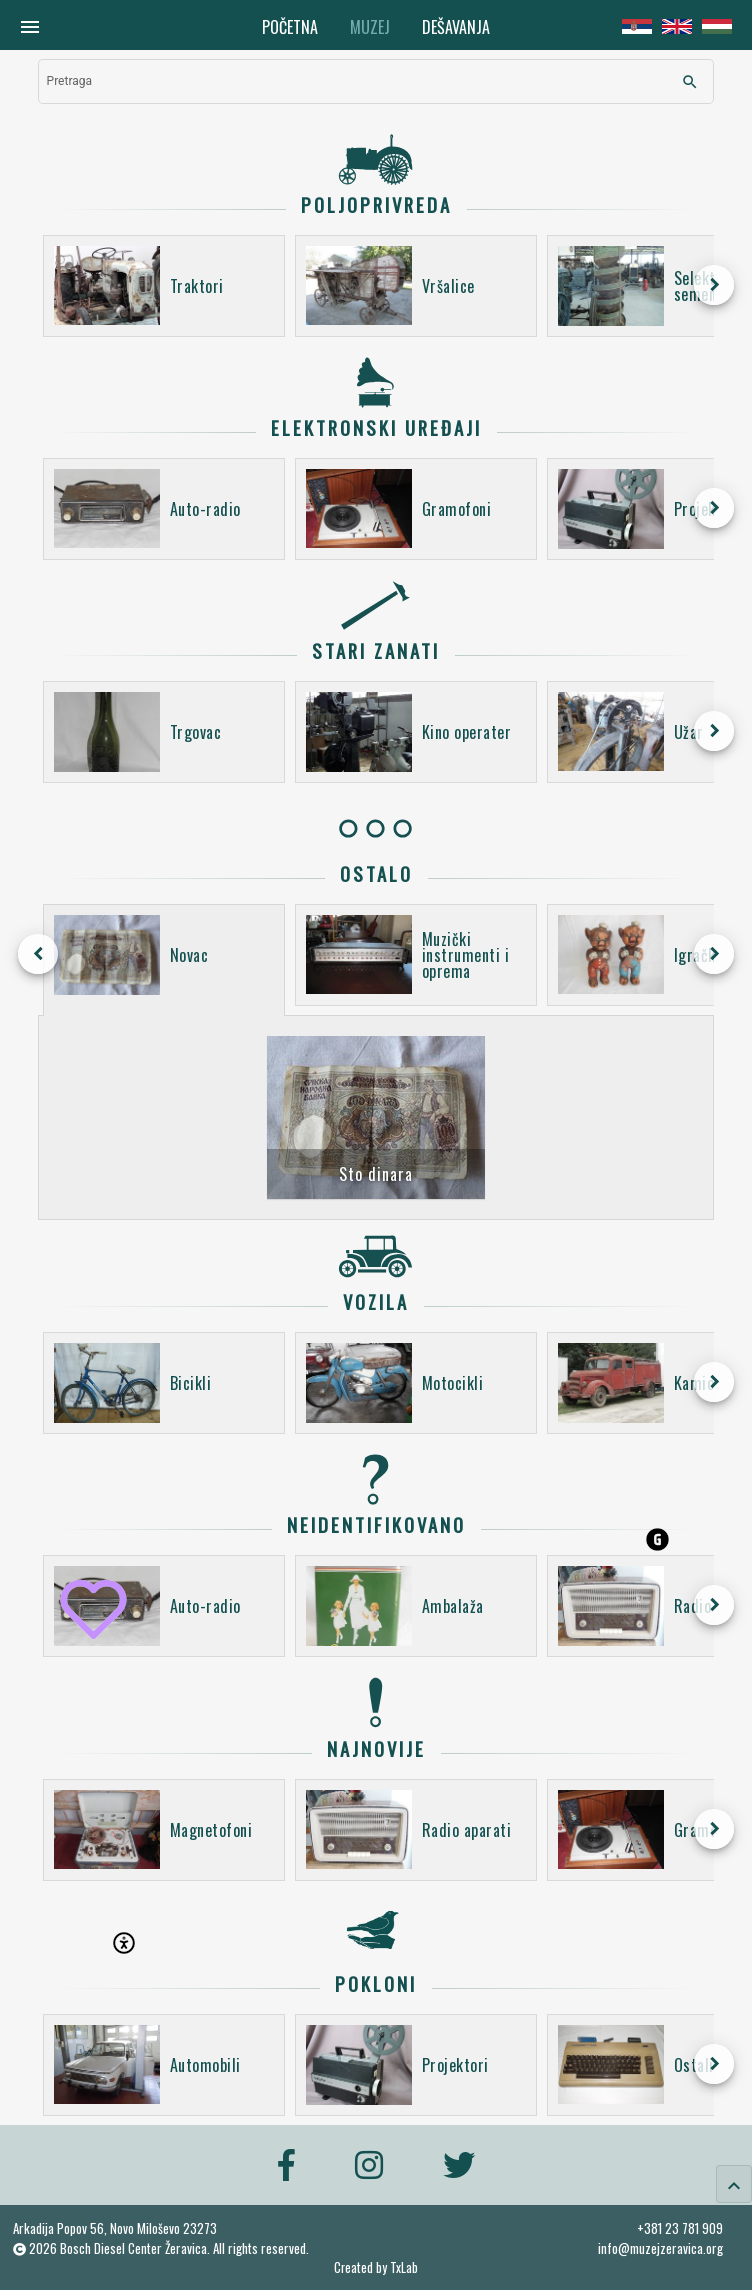 The width and height of the screenshot is (752, 2290). Describe the element at coordinates (124, 1943) in the screenshot. I see `indicates accessibility features are available` at that location.